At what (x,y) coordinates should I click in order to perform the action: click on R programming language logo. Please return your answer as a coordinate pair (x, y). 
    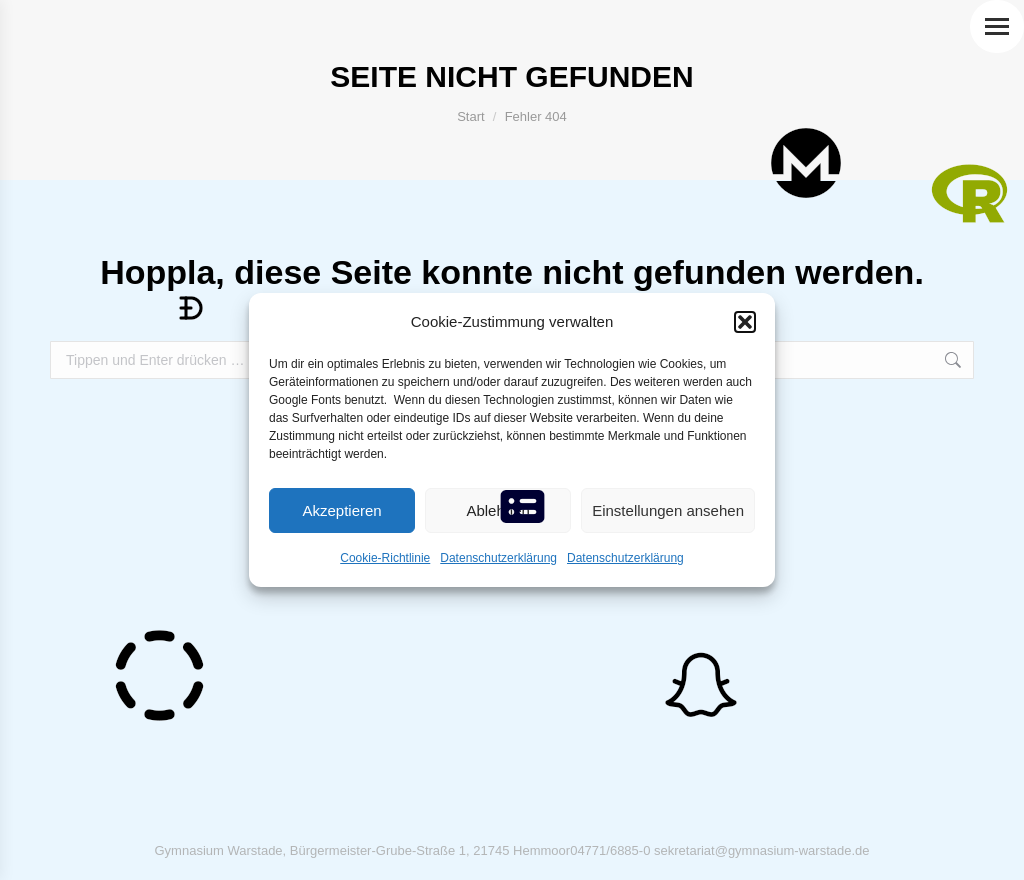
    Looking at the image, I should click on (969, 193).